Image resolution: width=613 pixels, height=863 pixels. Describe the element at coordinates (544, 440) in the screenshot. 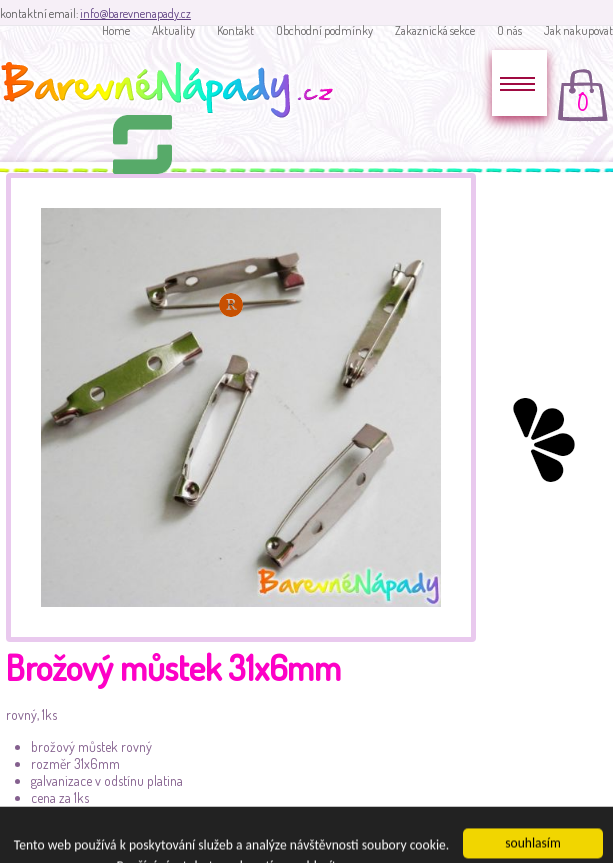

I see `link to Lemon Squeezy payment platform` at that location.